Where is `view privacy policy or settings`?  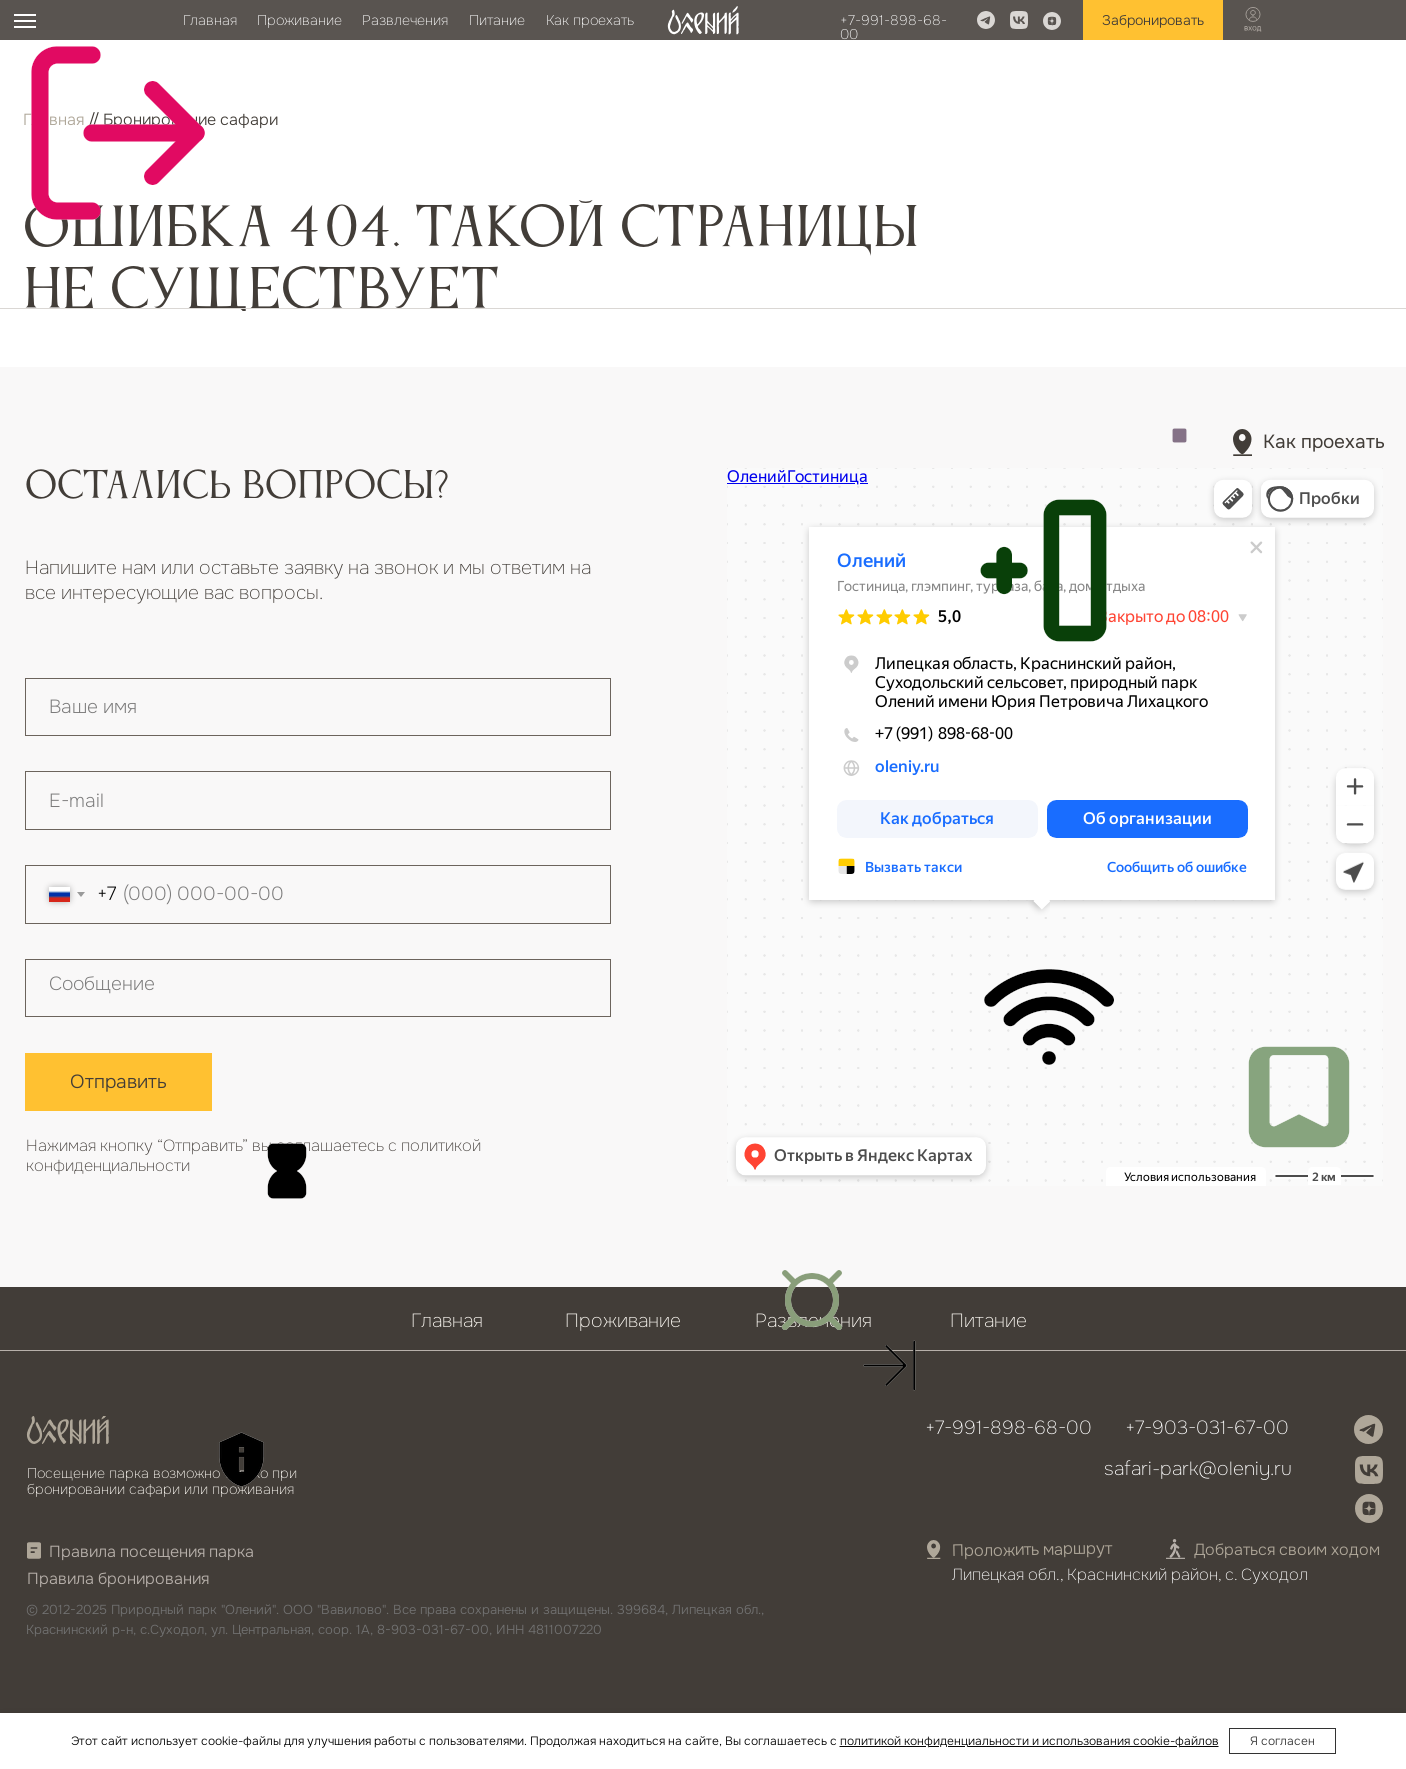
view privacy policy or settings is located at coordinates (241, 1459).